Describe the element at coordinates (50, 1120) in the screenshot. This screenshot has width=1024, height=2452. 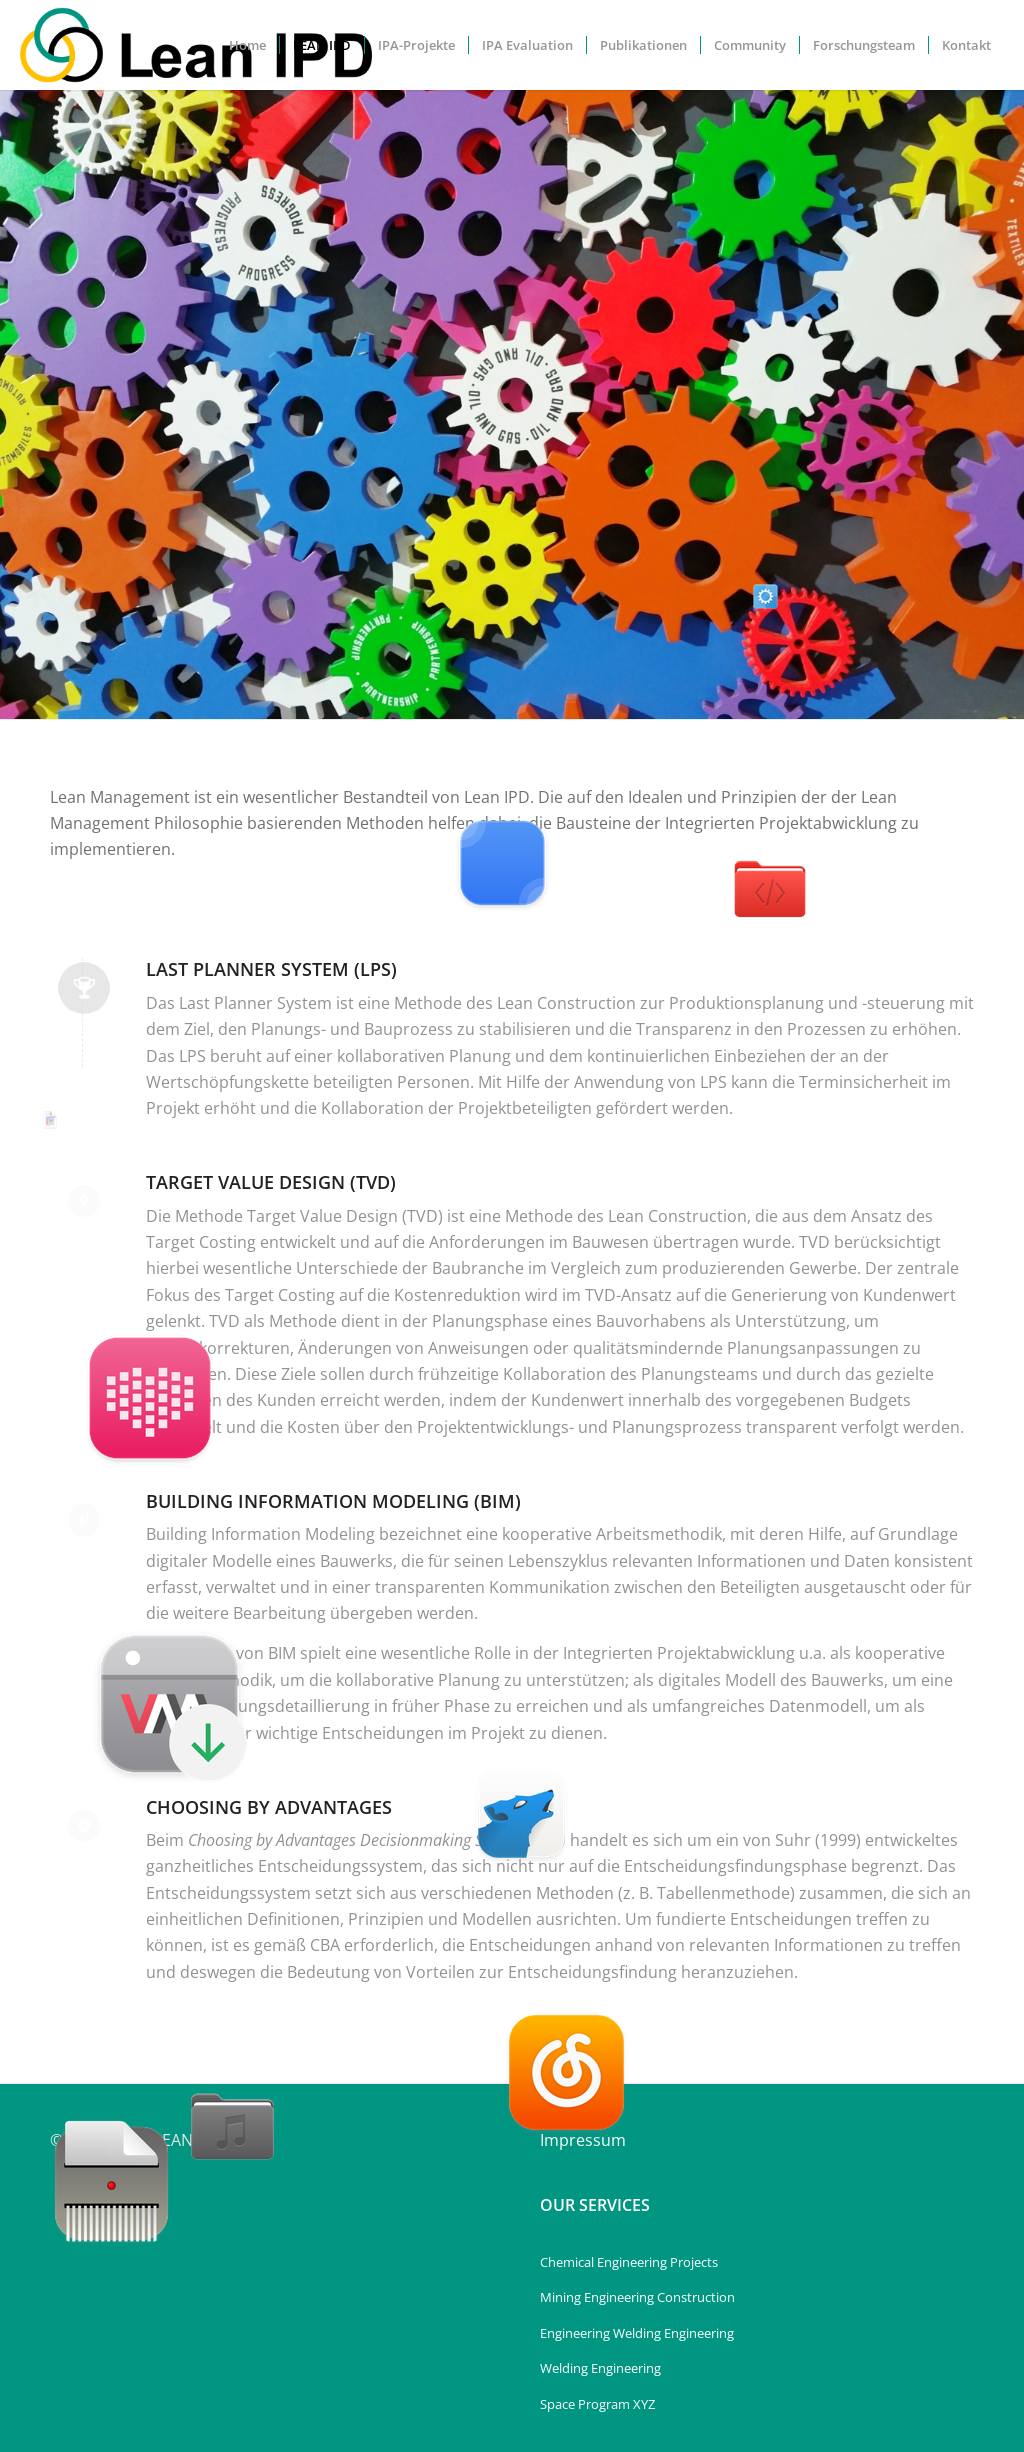
I see `a script or code file` at that location.